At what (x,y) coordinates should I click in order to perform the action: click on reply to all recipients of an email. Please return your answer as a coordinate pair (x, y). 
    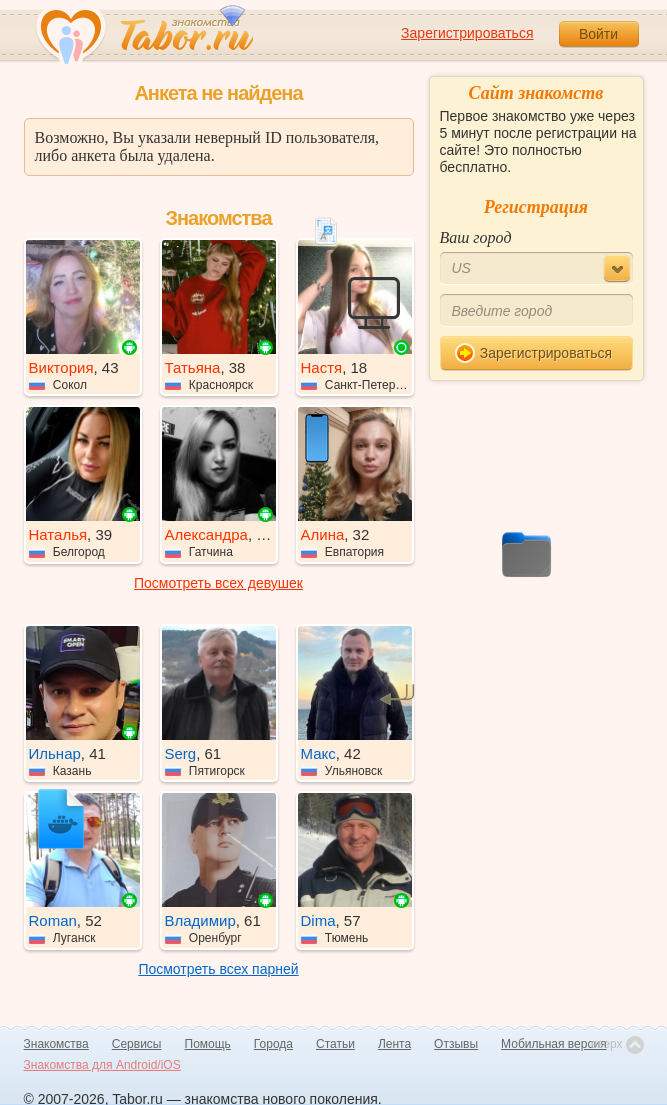
    Looking at the image, I should click on (396, 694).